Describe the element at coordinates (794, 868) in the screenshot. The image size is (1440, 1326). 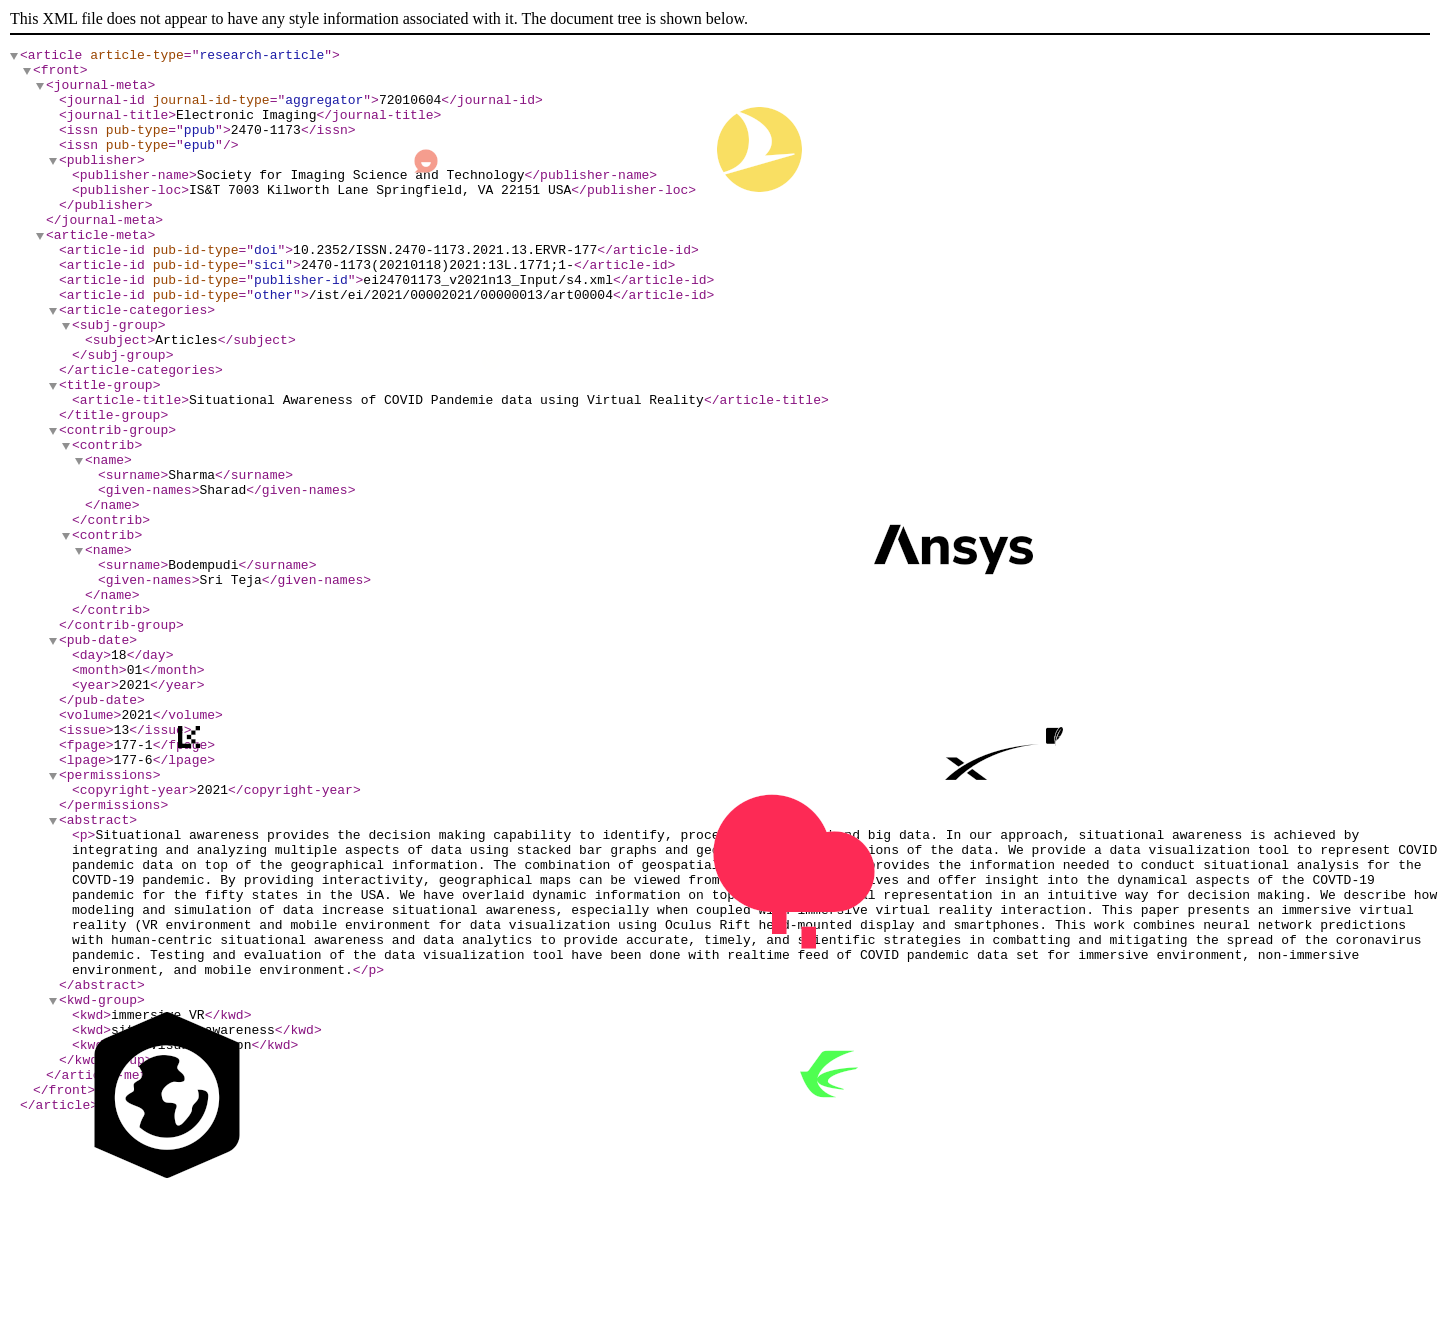
I see `indicates light rain or drizzle conditions` at that location.